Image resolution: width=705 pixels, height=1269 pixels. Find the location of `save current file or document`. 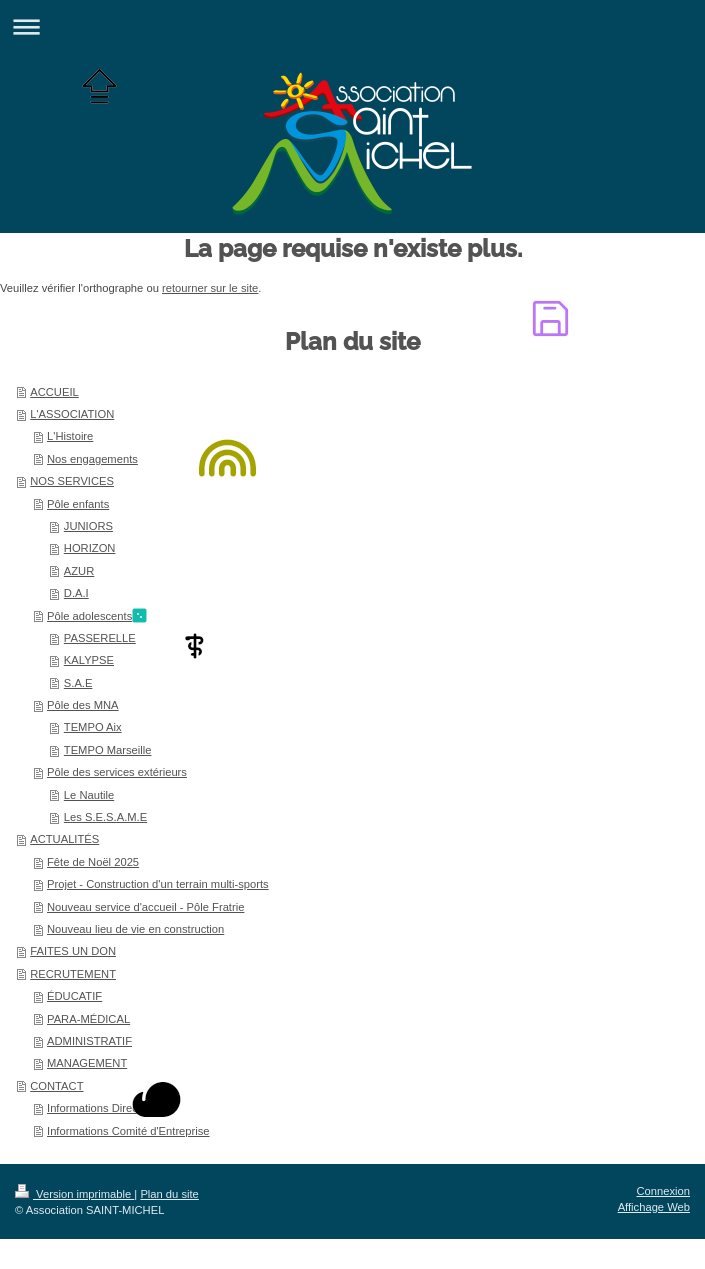

save current file or document is located at coordinates (550, 318).